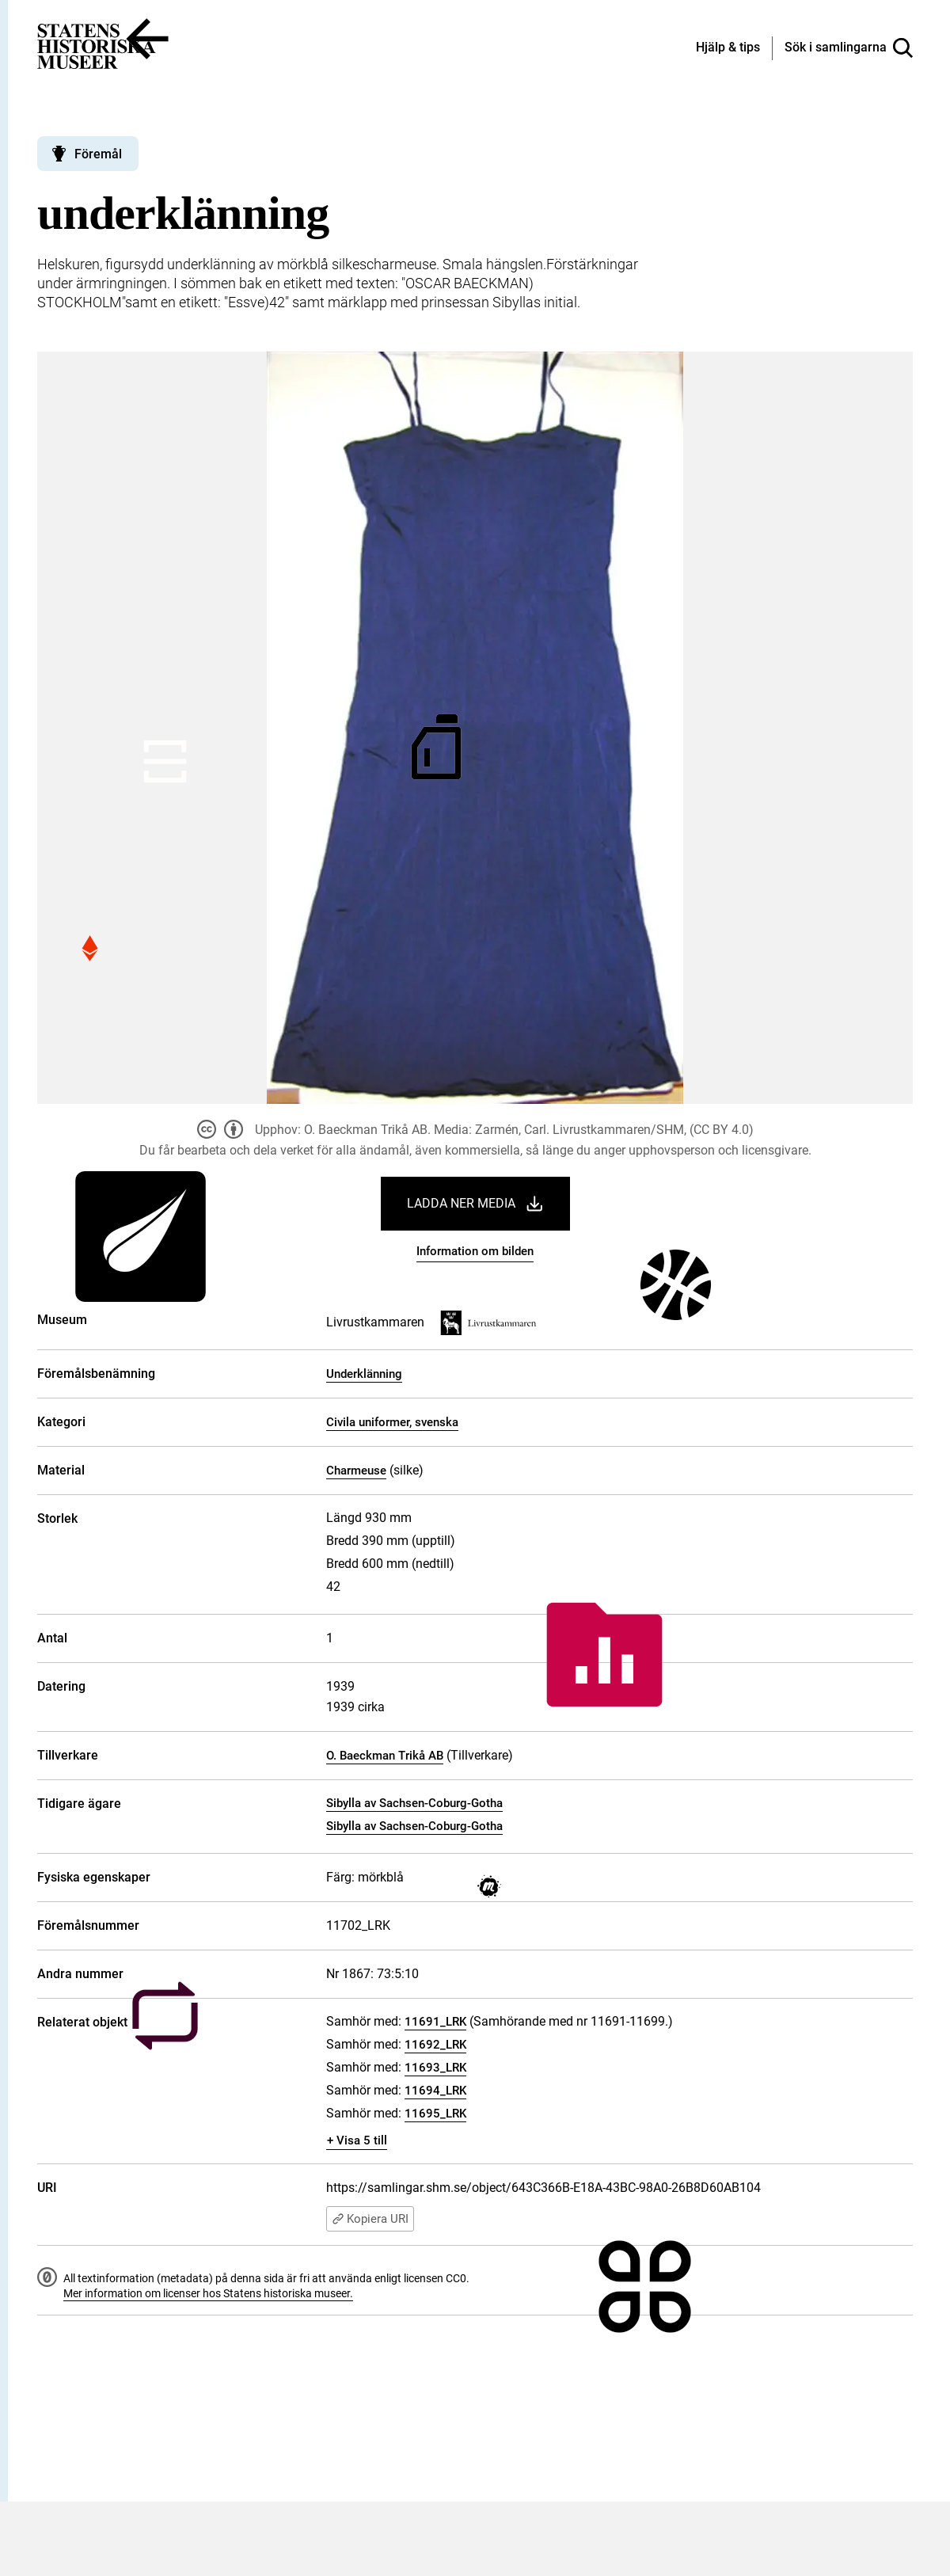 The width and height of the screenshot is (950, 2576). Describe the element at coordinates (140, 1236) in the screenshot. I see `thymeleaf java template engine logo` at that location.